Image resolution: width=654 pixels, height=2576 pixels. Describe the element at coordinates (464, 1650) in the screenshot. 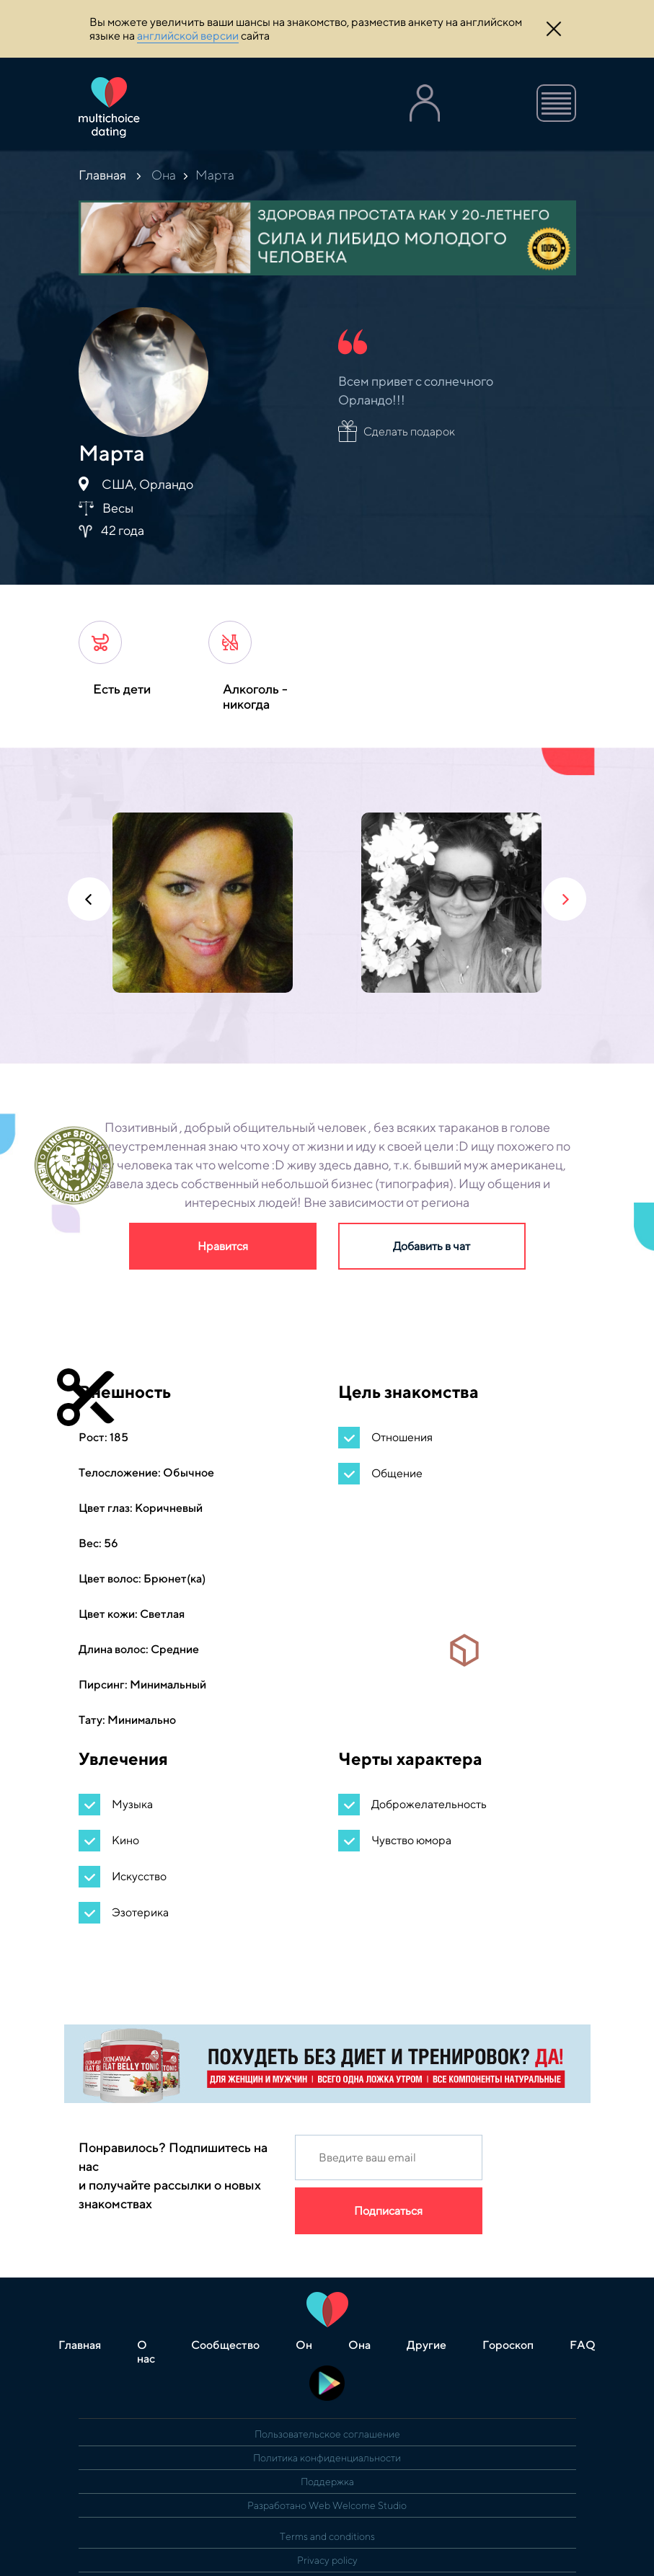

I see `open box app or package tracking` at that location.